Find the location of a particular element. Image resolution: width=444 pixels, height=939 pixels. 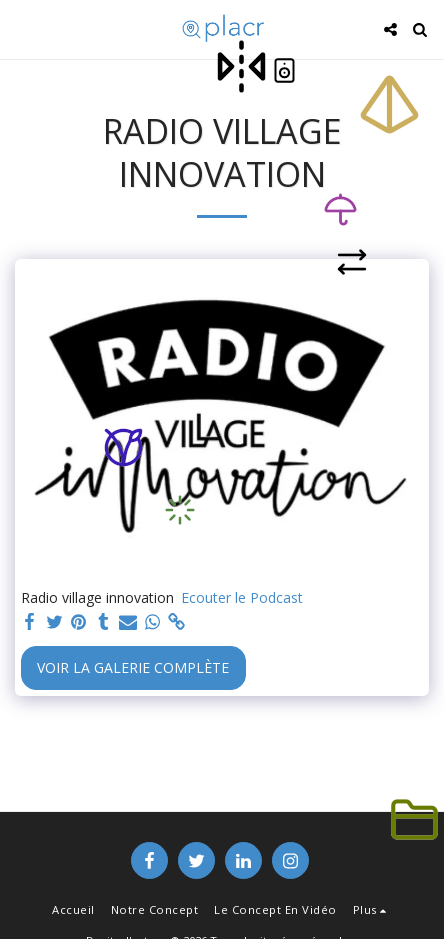

loading content in progress is located at coordinates (180, 510).